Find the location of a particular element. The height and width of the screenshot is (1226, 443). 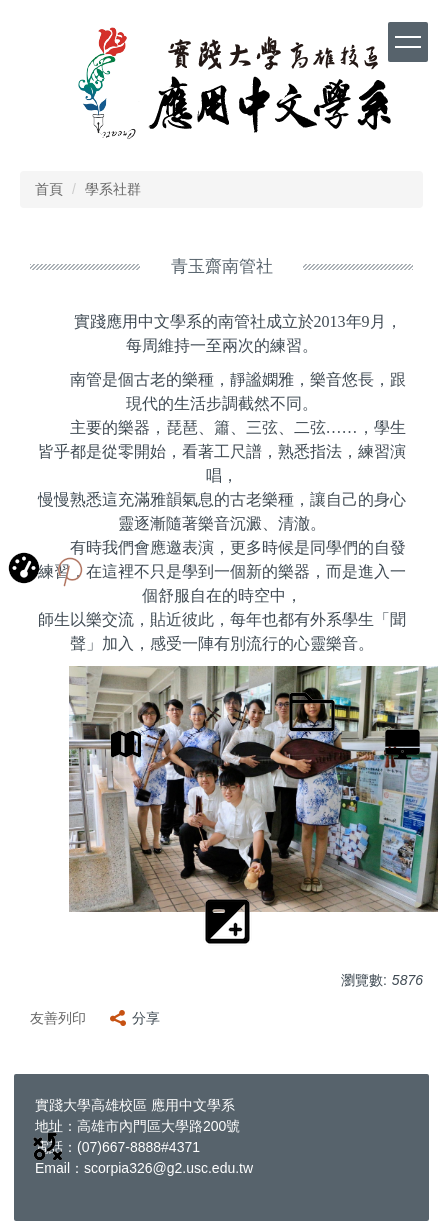

view performance or speed metrics is located at coordinates (24, 568).